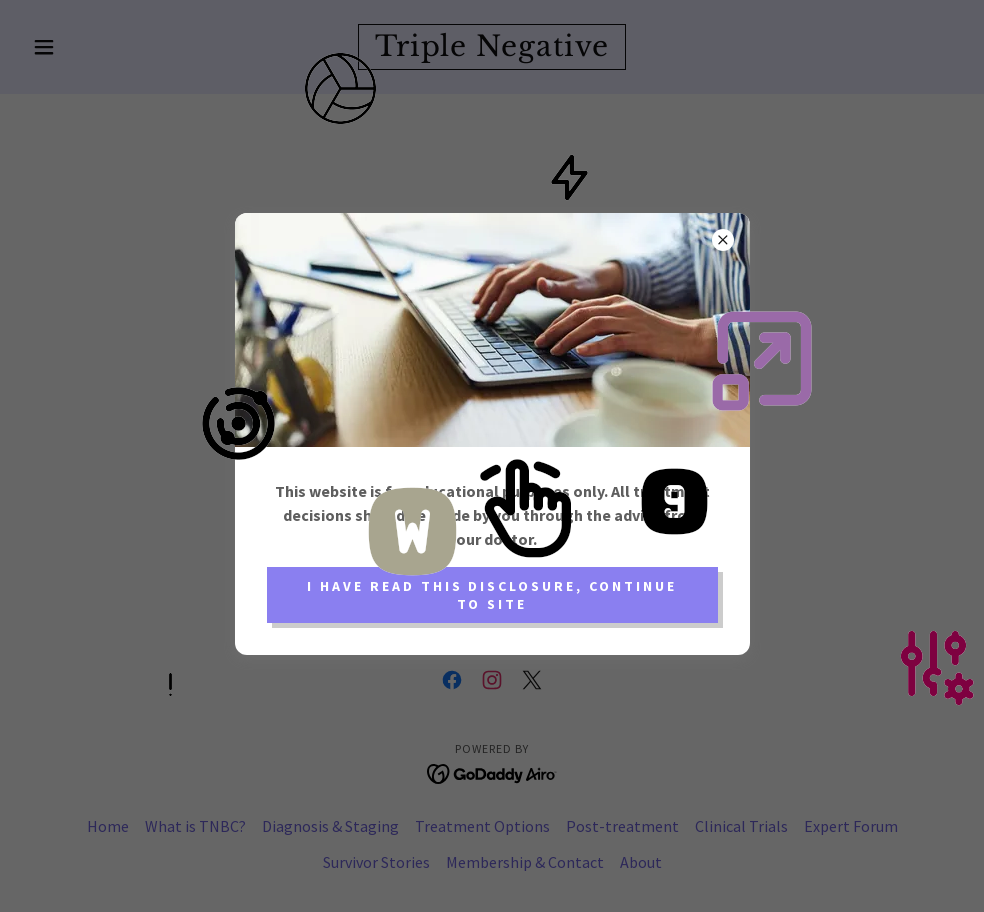 The width and height of the screenshot is (984, 912). Describe the element at coordinates (340, 88) in the screenshot. I see `volleyball sport category or activity` at that location.